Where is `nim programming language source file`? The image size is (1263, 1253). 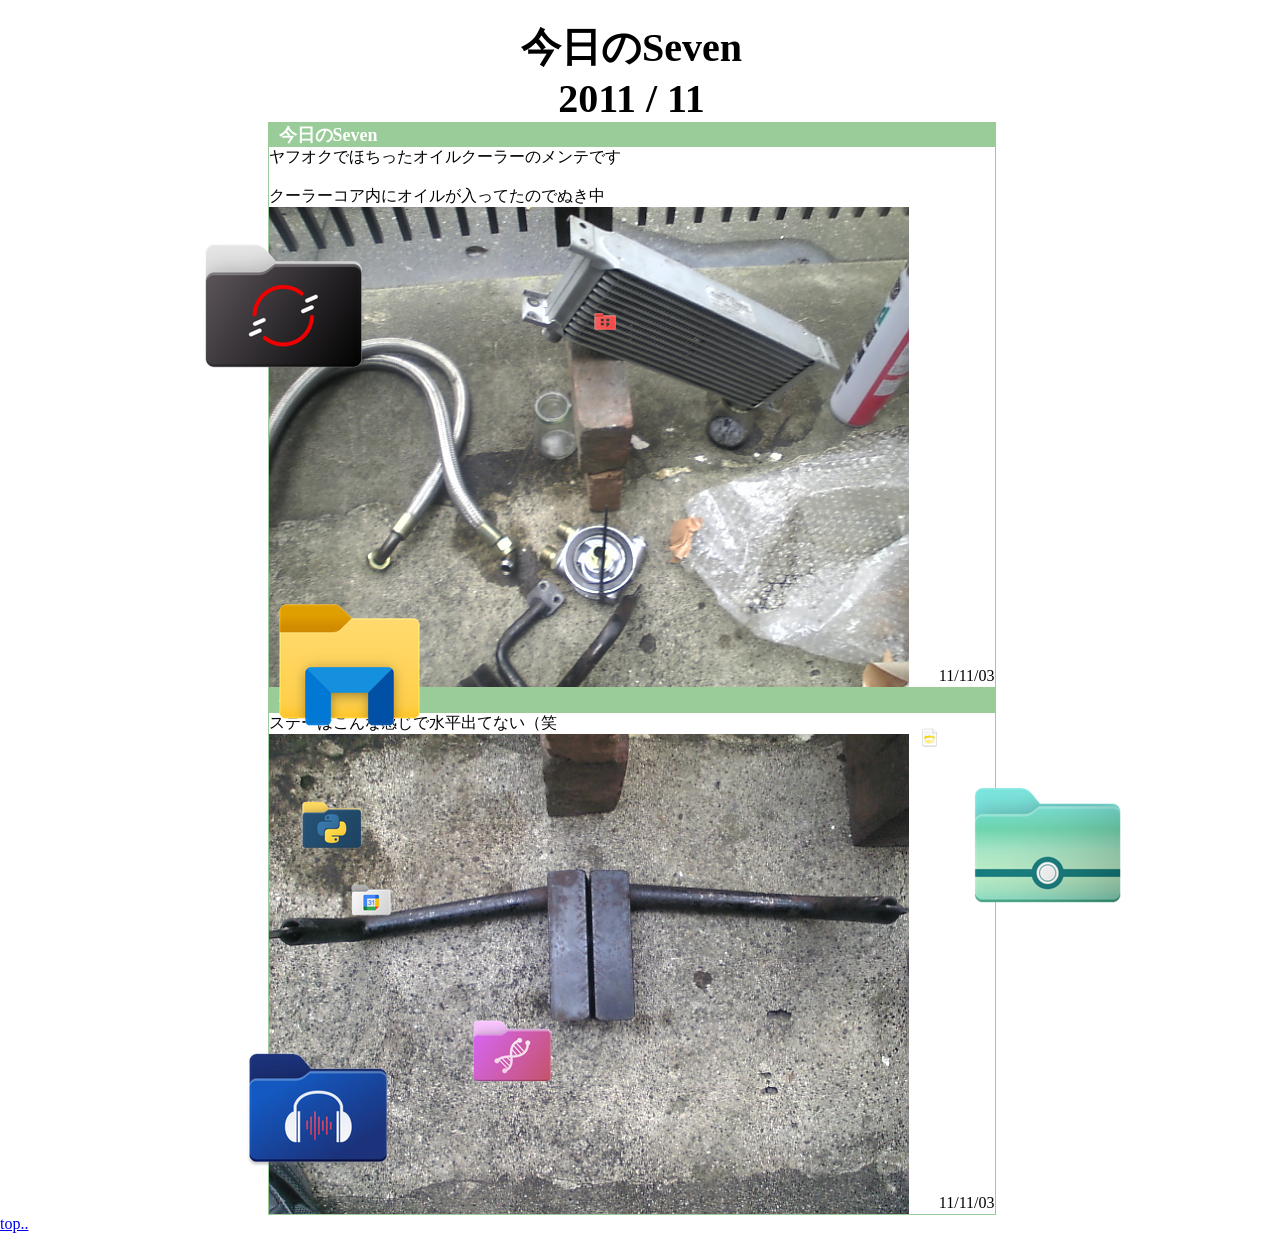 nim programming language source file is located at coordinates (929, 737).